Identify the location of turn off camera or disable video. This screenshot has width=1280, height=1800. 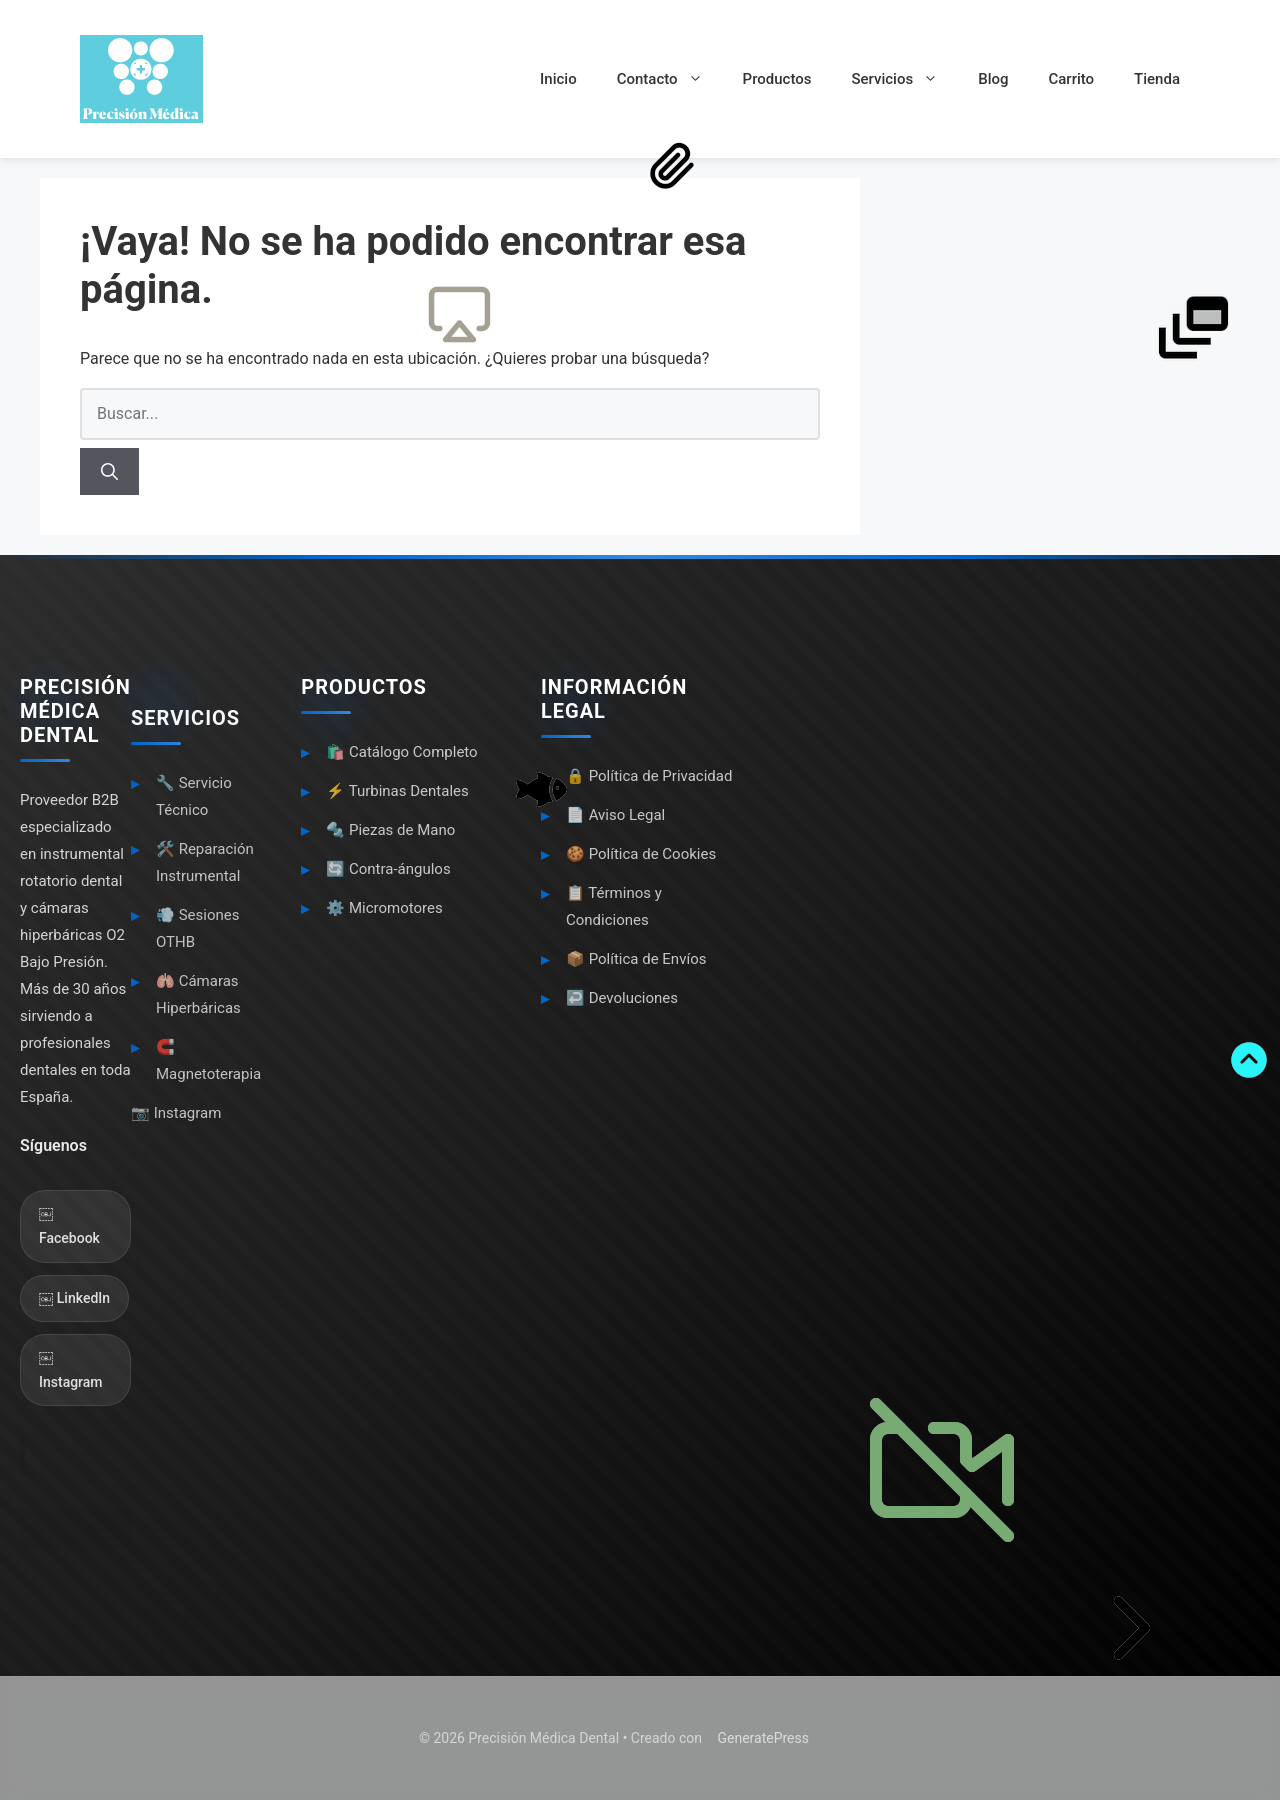
(942, 1470).